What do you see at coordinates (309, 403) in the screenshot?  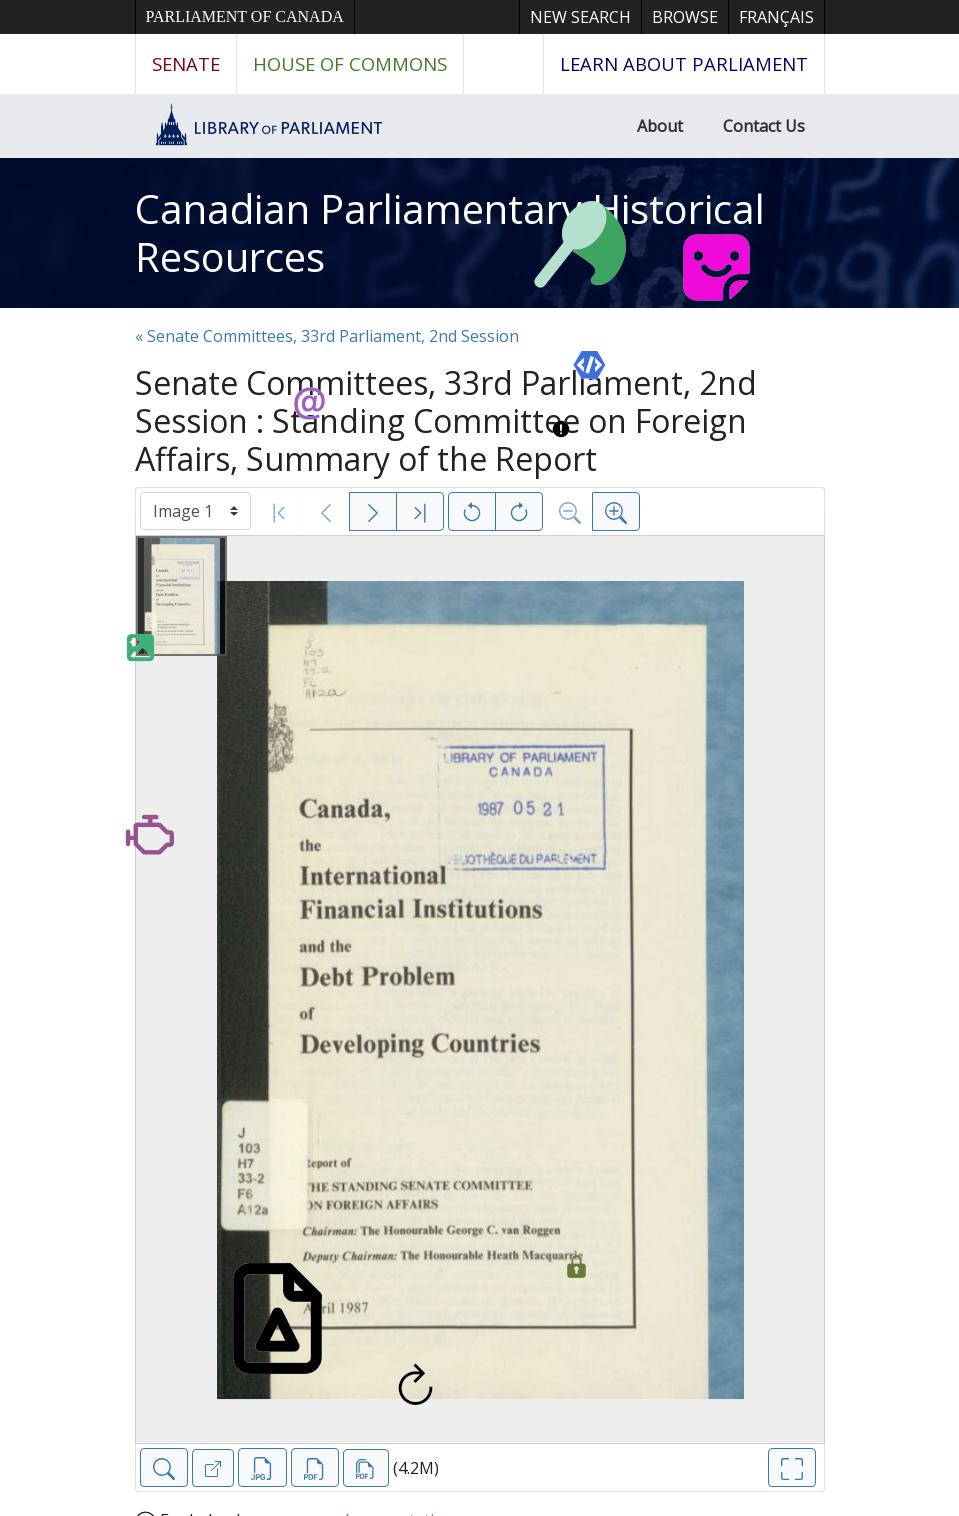 I see `mention a user in chat` at bounding box center [309, 403].